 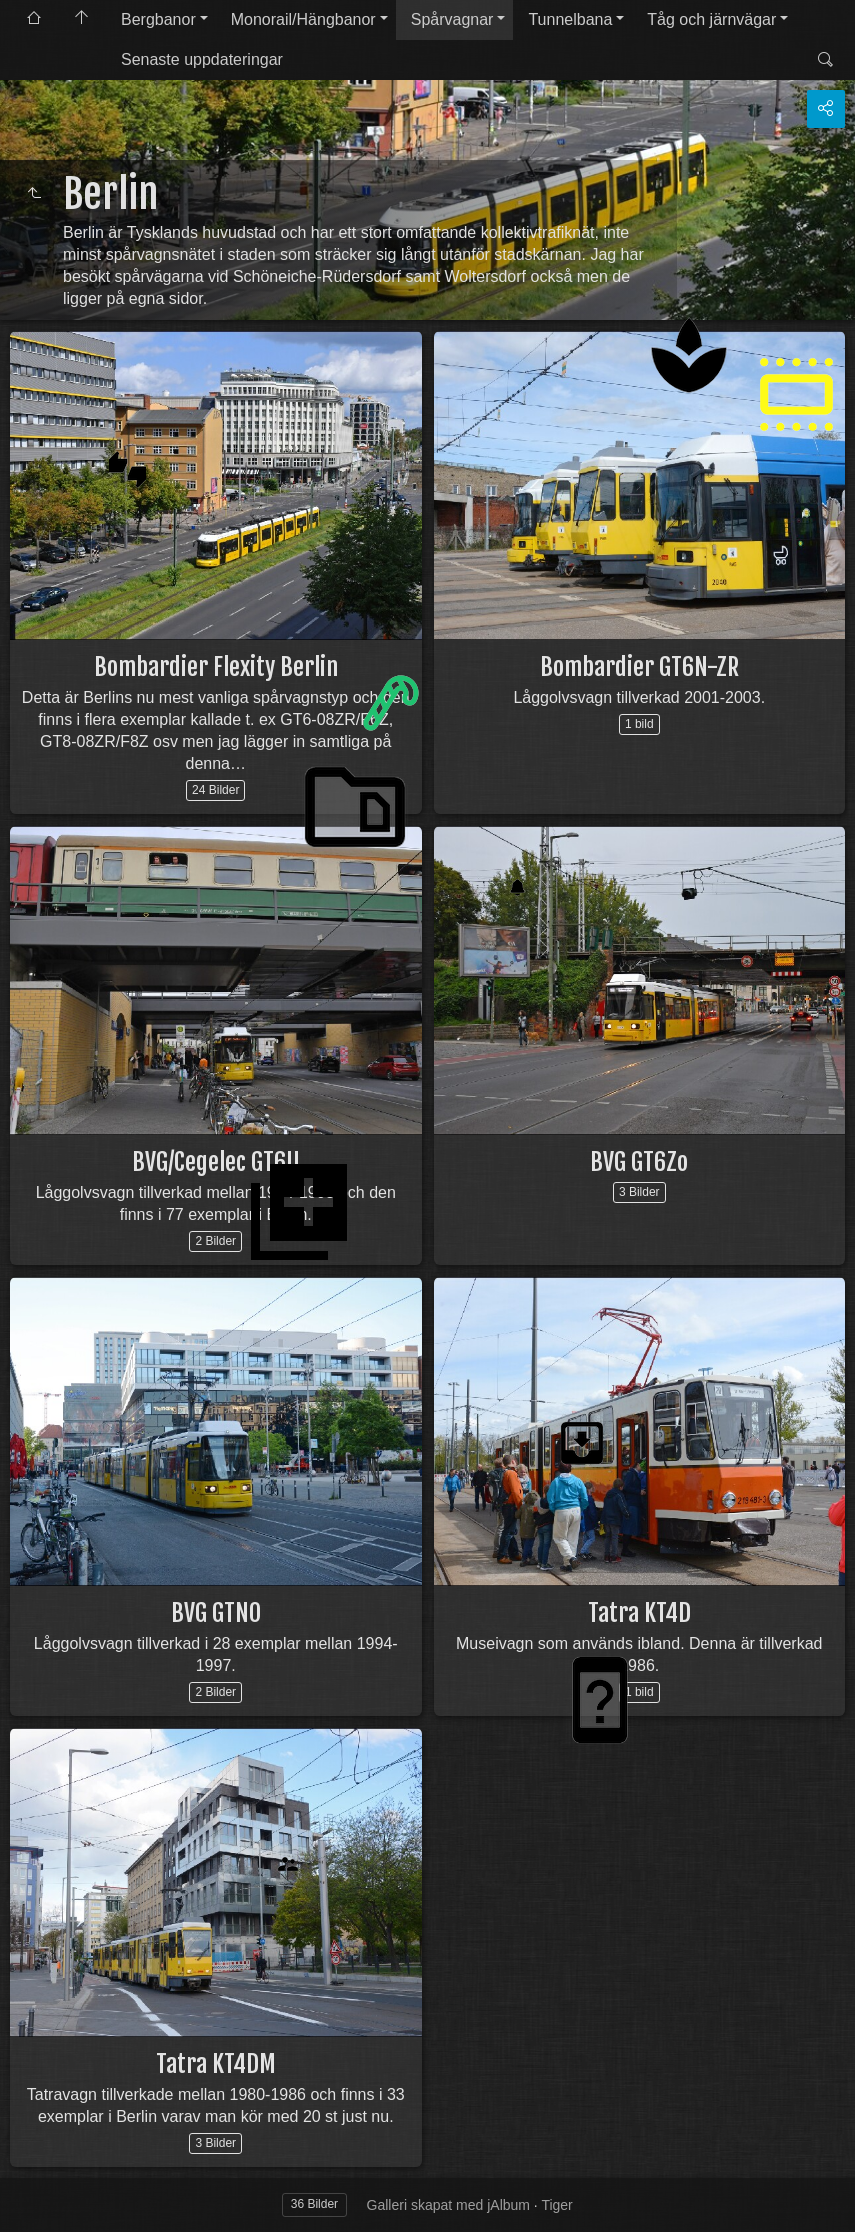 I want to click on move email or message to inbox, so click(x=582, y=1443).